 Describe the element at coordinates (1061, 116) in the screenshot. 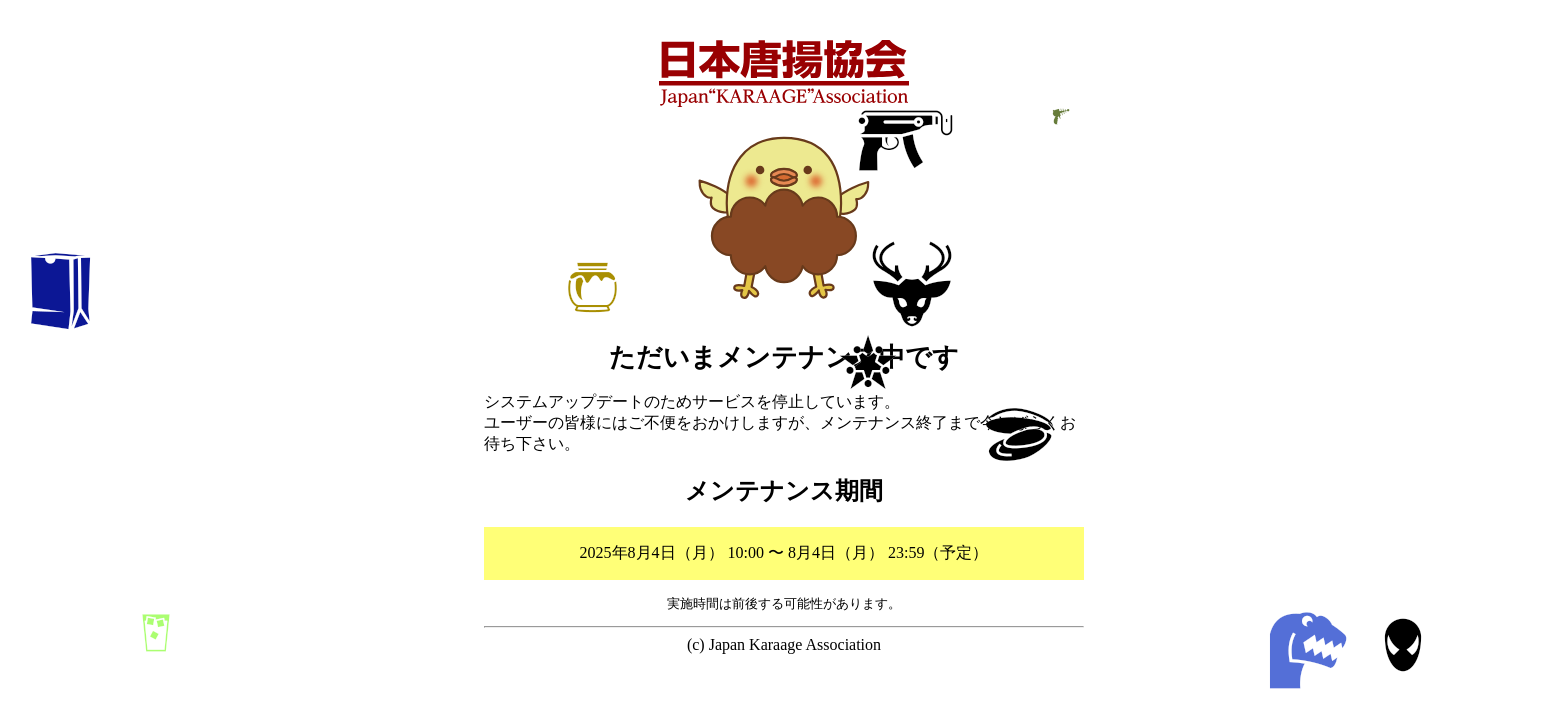

I see `select ray gun weapon in game` at that location.